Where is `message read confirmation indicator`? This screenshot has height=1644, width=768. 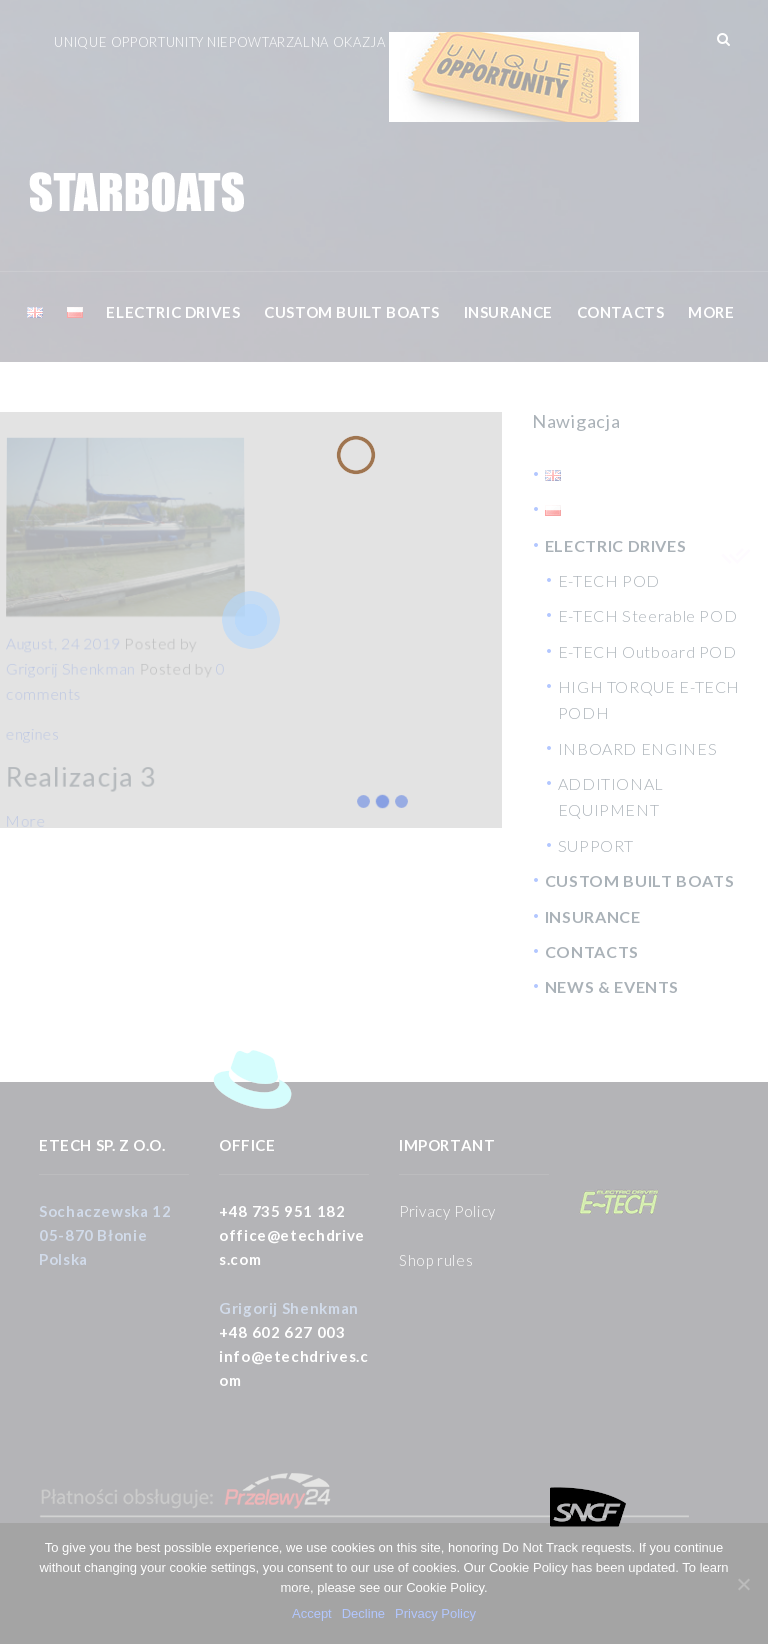 message read confirmation indicator is located at coordinates (736, 556).